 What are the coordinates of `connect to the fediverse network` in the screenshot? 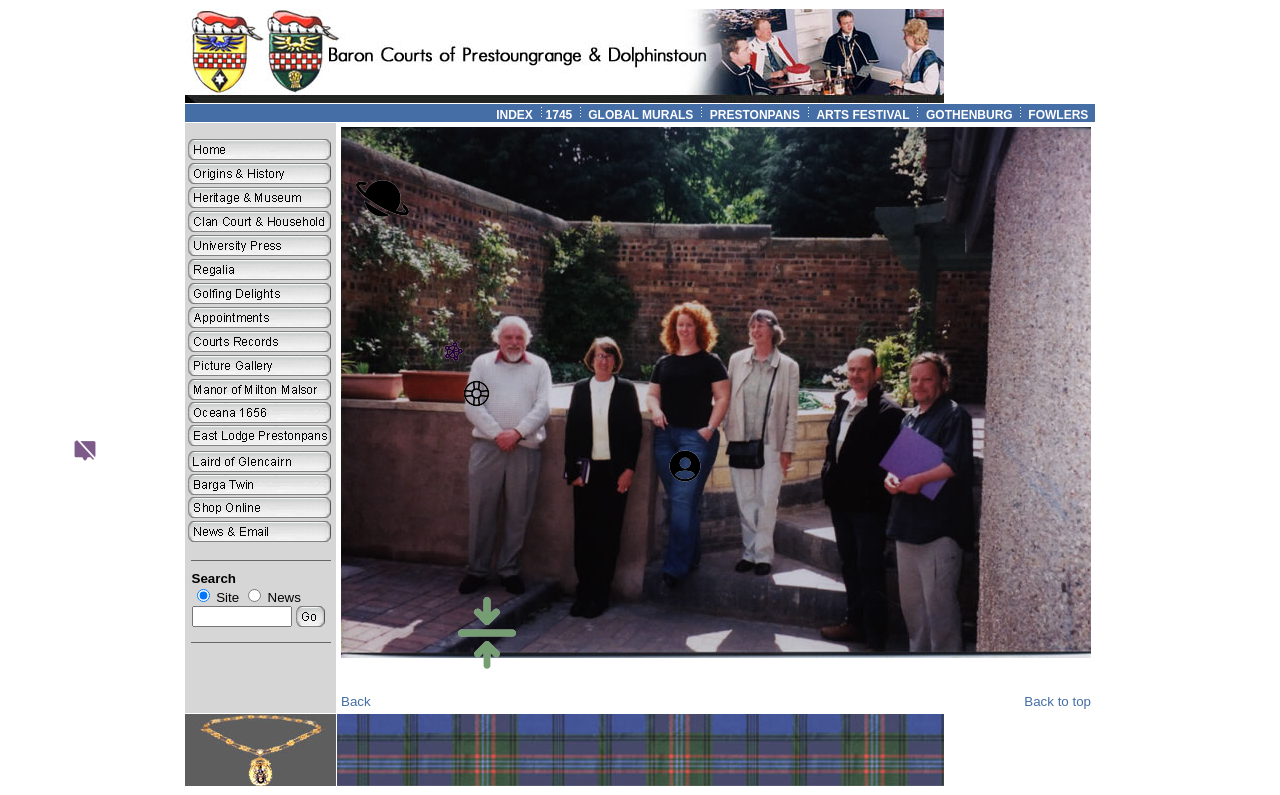 It's located at (453, 351).